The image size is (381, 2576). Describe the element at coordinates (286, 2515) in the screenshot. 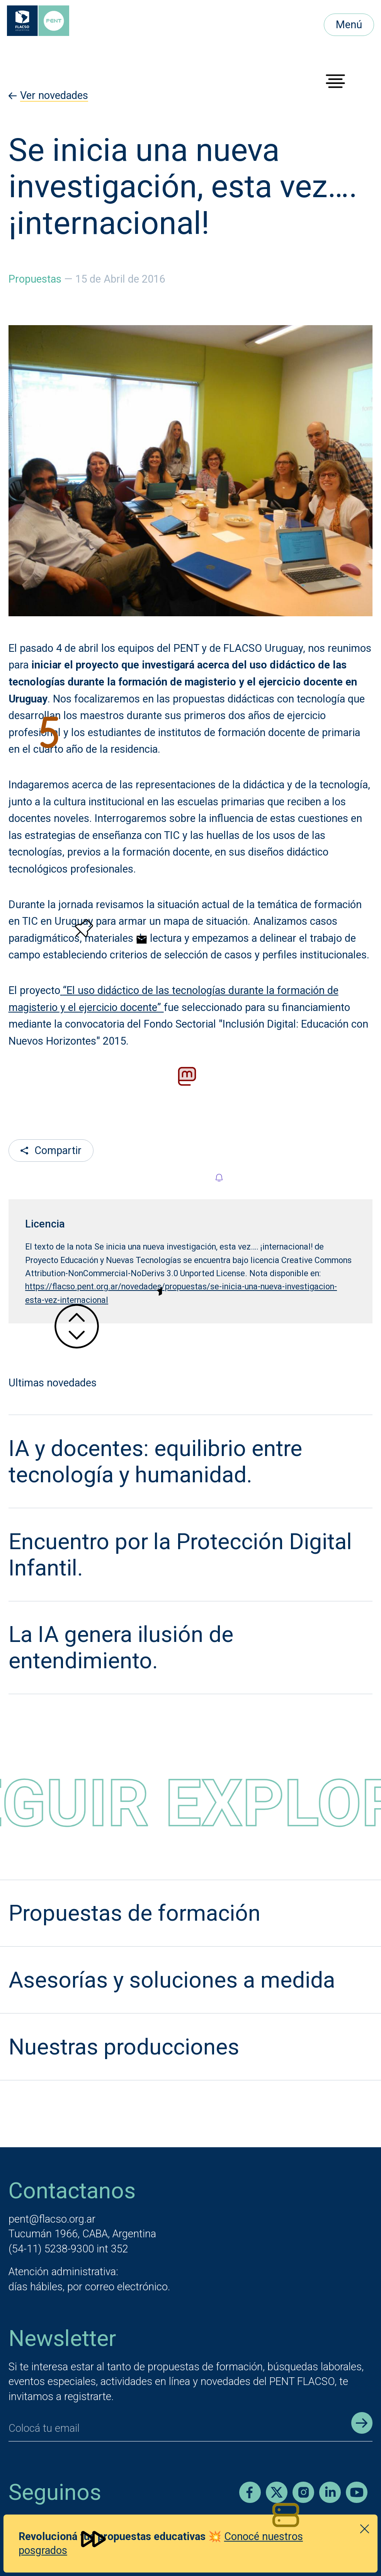

I see `view server status` at that location.